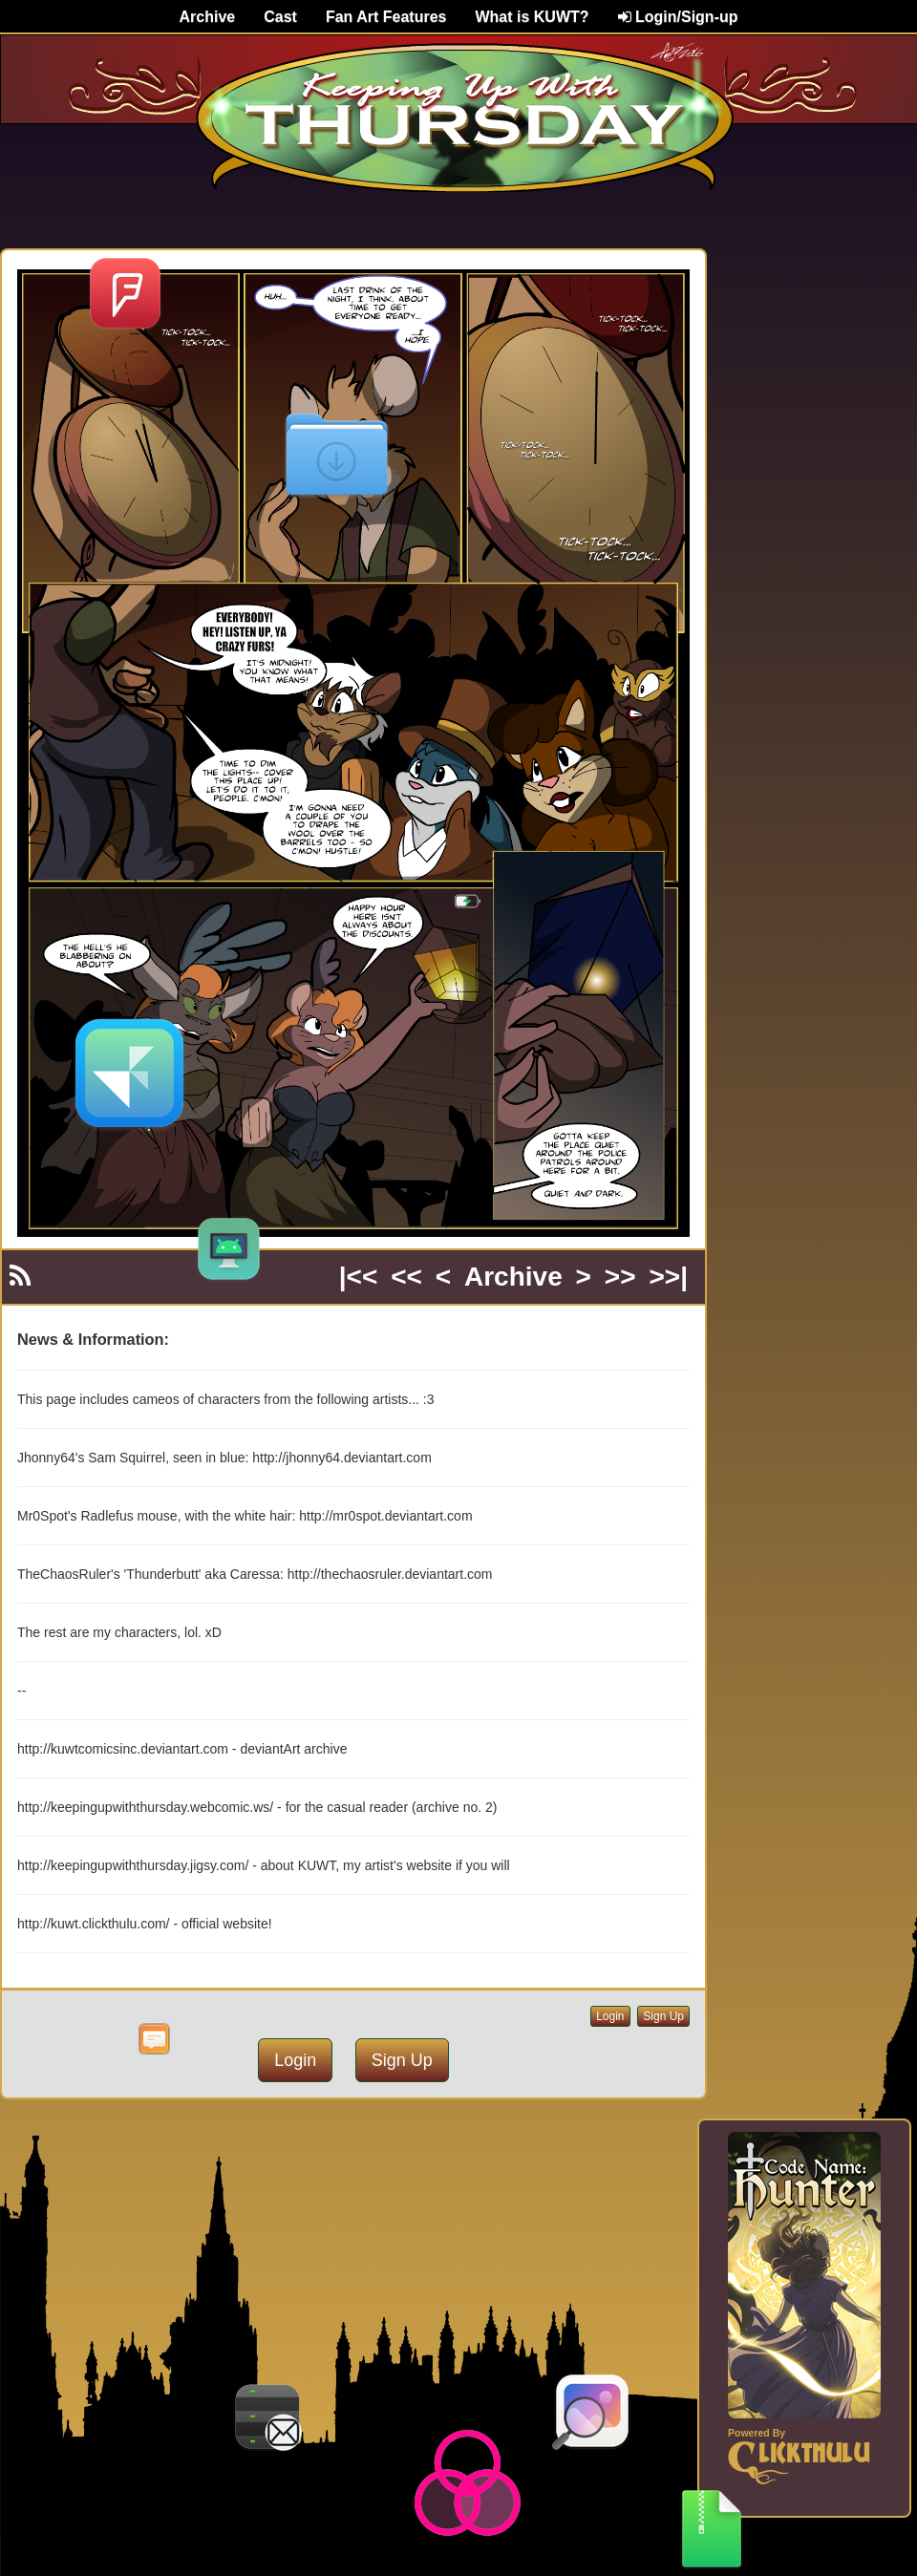  I want to click on compressed archive file (.arc format), so click(712, 2530).